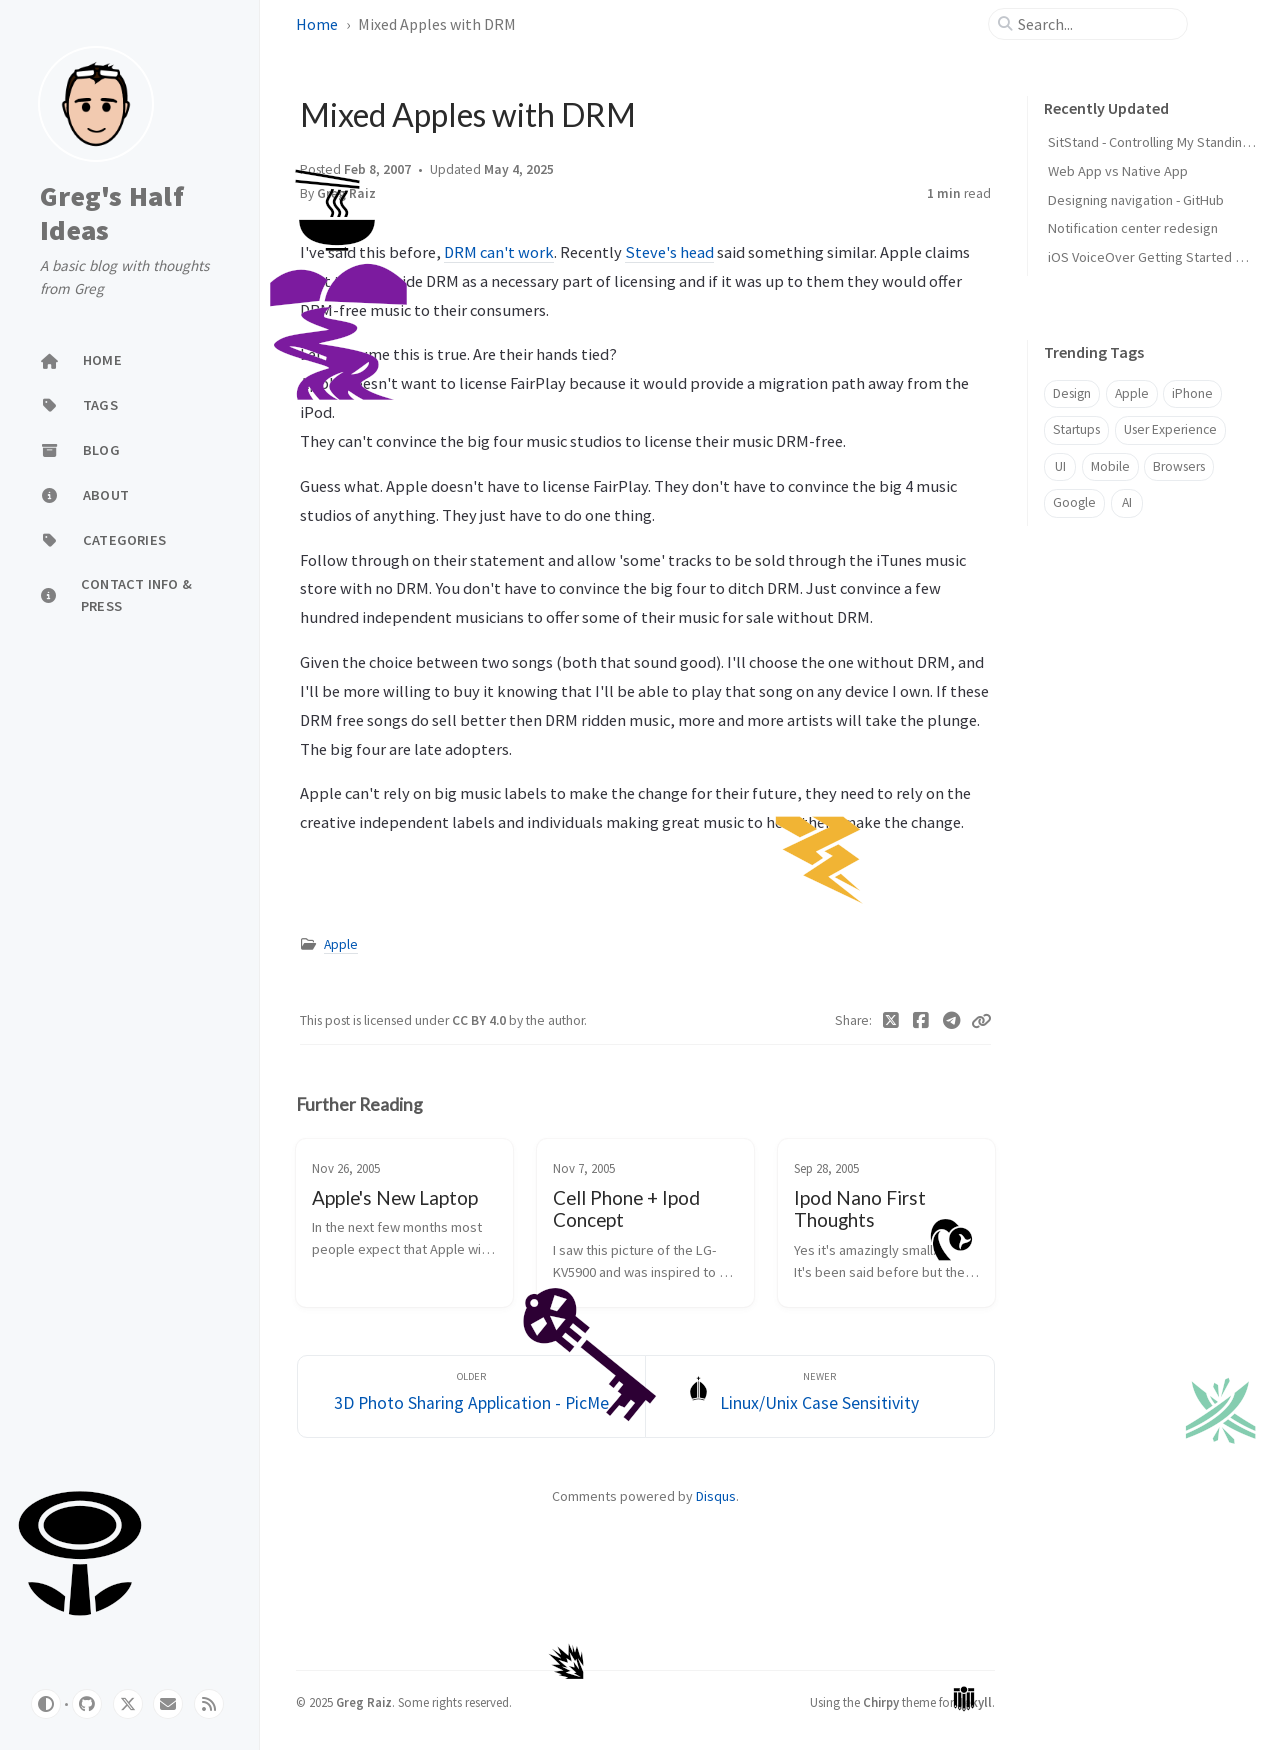 The height and width of the screenshot is (1750, 1280). I want to click on access master or admin permissions, so click(589, 1354).